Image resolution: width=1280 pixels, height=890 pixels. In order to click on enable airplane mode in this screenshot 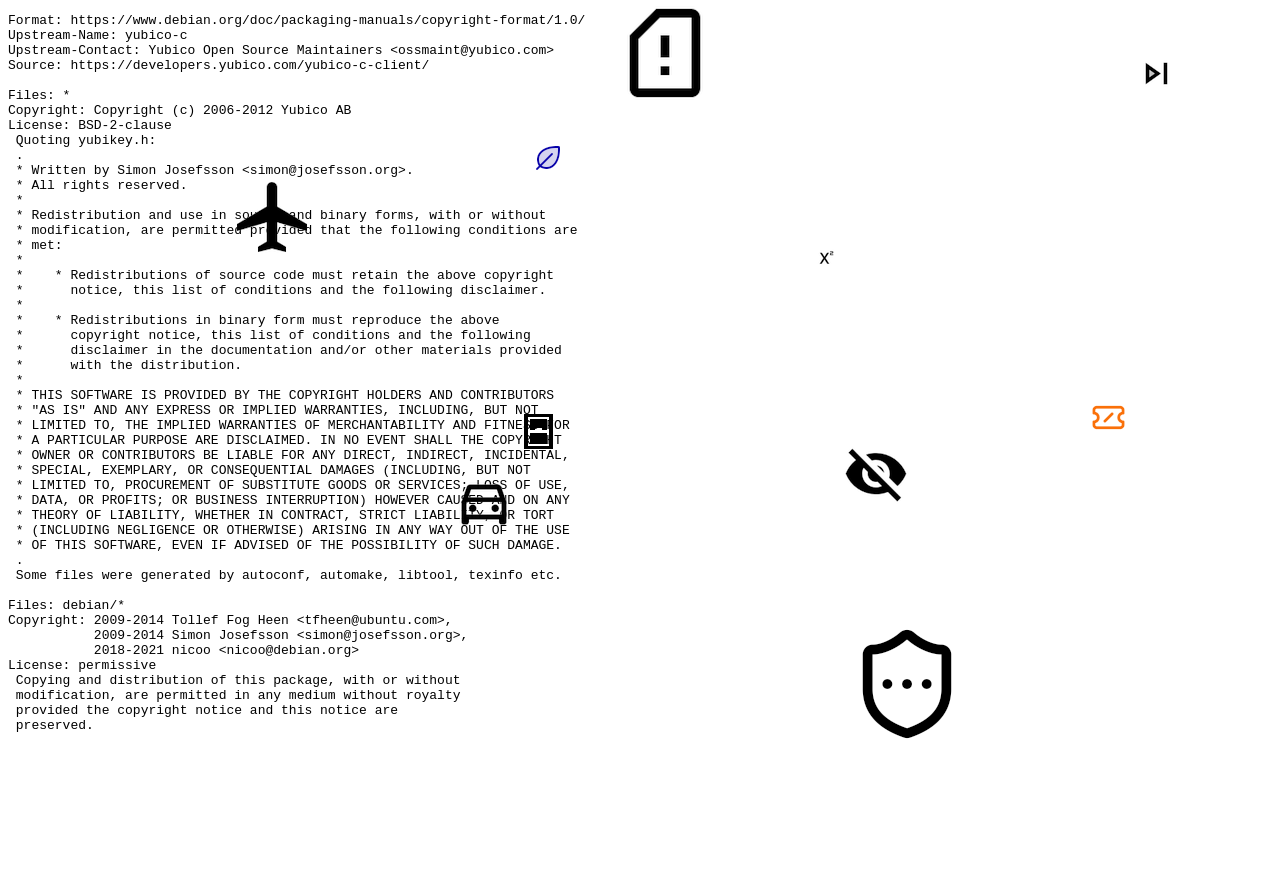, I will do `click(272, 217)`.